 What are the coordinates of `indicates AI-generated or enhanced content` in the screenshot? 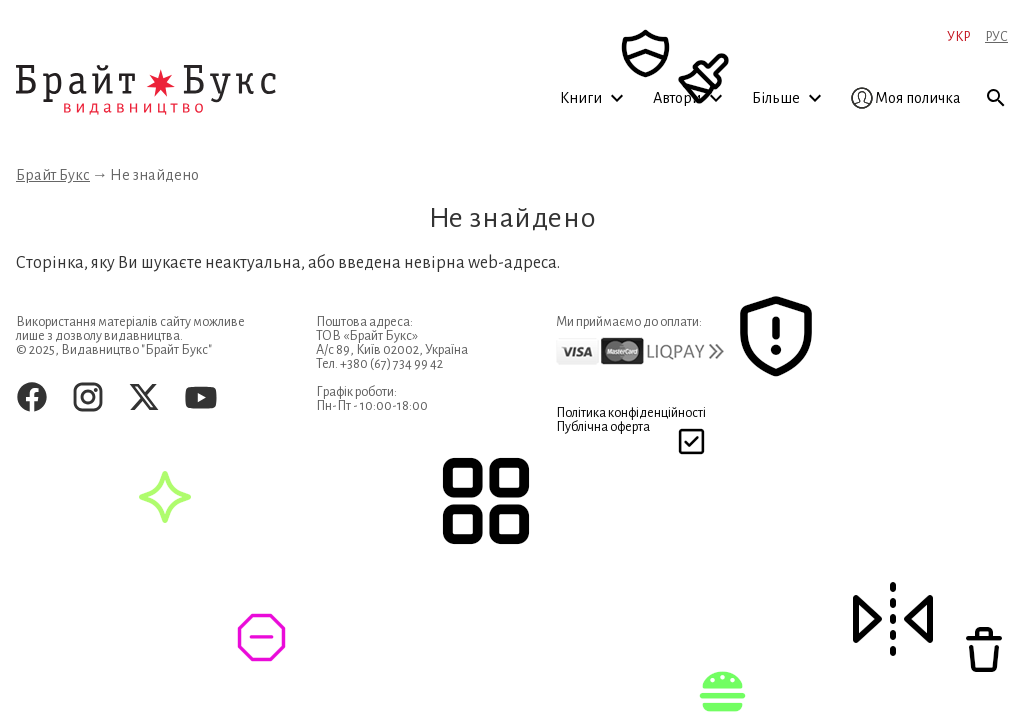 It's located at (165, 497).